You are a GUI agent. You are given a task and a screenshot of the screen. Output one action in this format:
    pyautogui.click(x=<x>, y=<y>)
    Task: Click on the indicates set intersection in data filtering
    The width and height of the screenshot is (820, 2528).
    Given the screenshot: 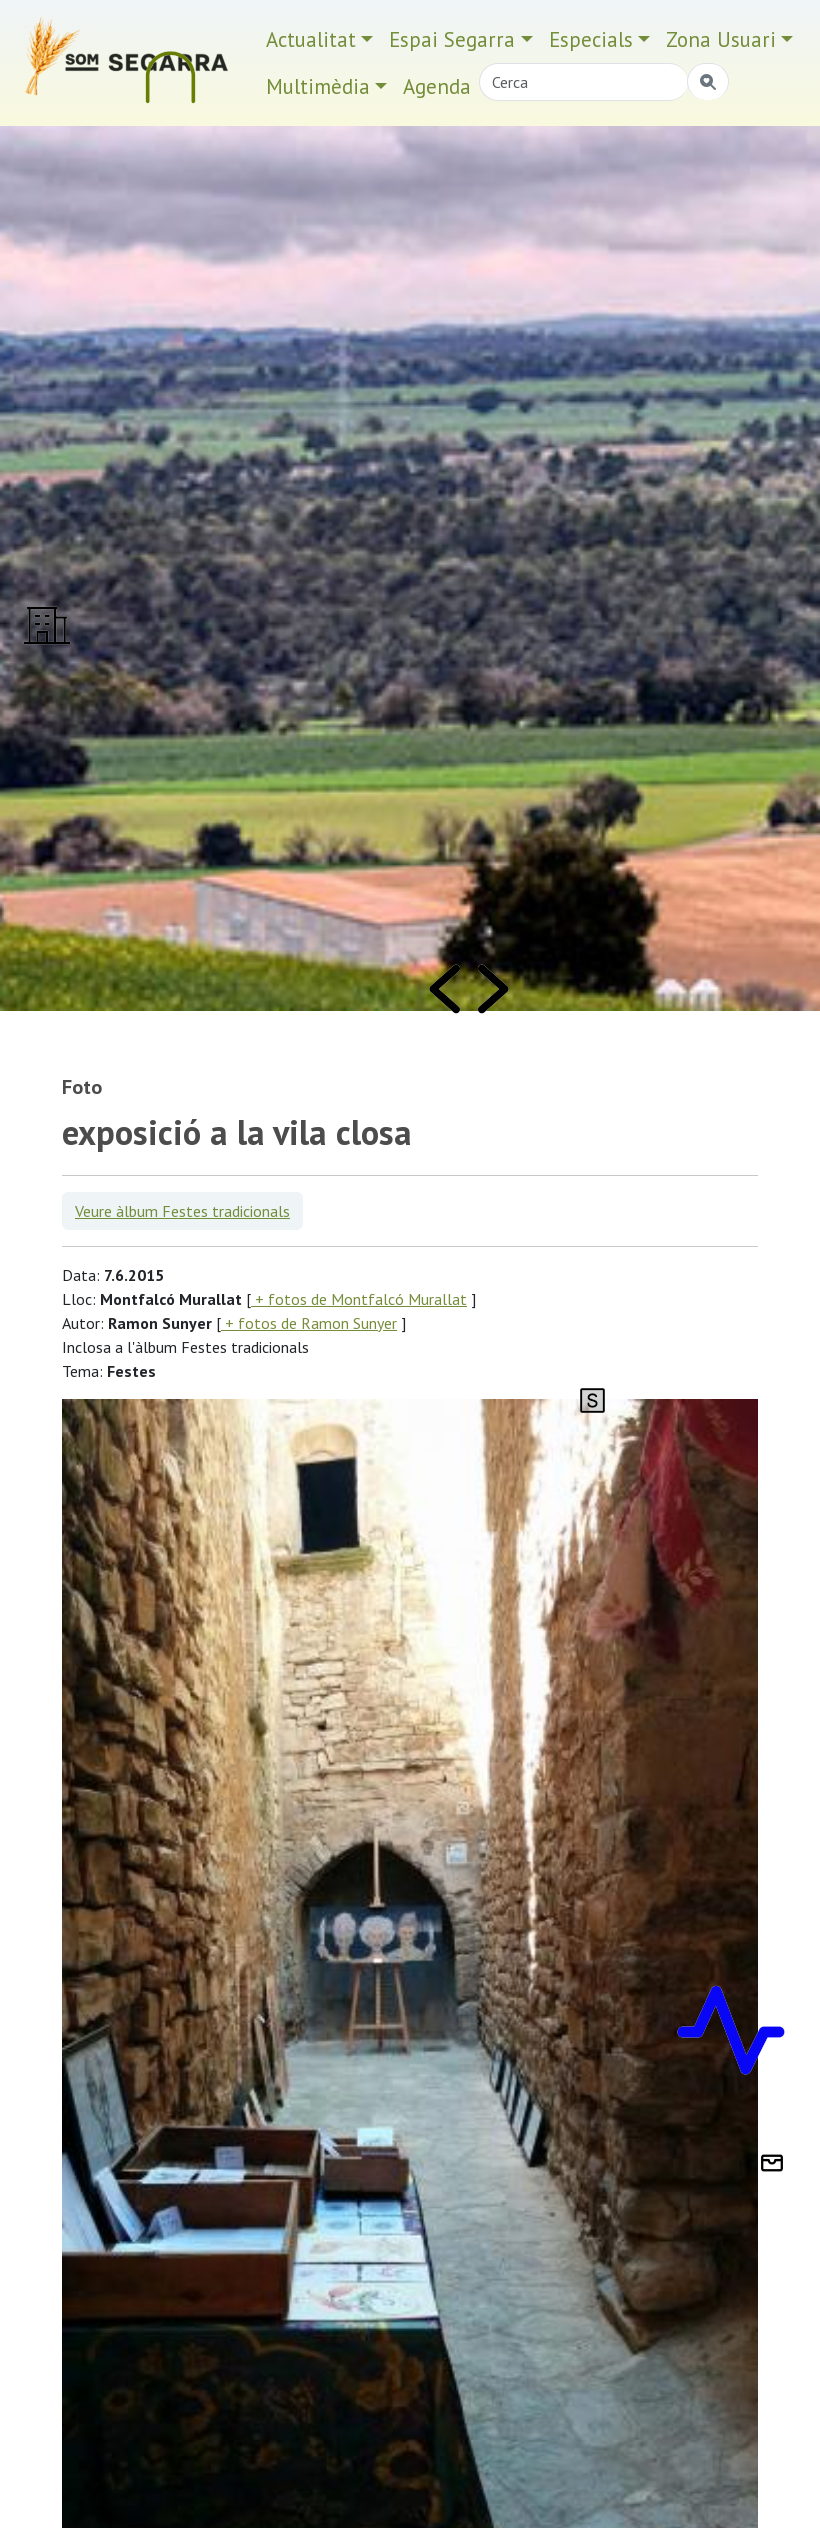 What is the action you would take?
    pyautogui.click(x=170, y=78)
    